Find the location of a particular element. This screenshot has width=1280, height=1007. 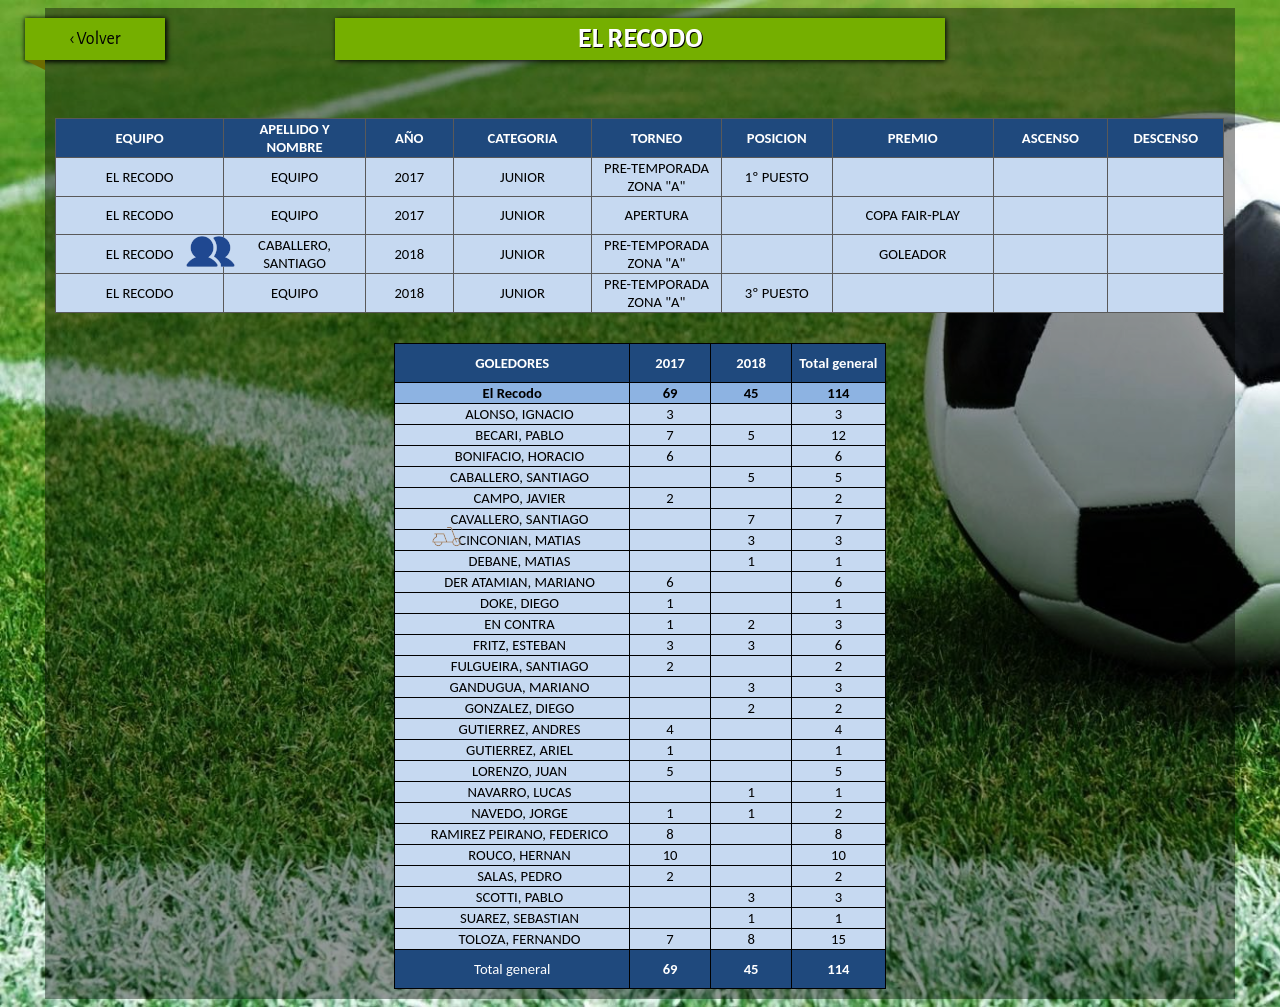

select moped or scooter delivery option is located at coordinates (446, 537).